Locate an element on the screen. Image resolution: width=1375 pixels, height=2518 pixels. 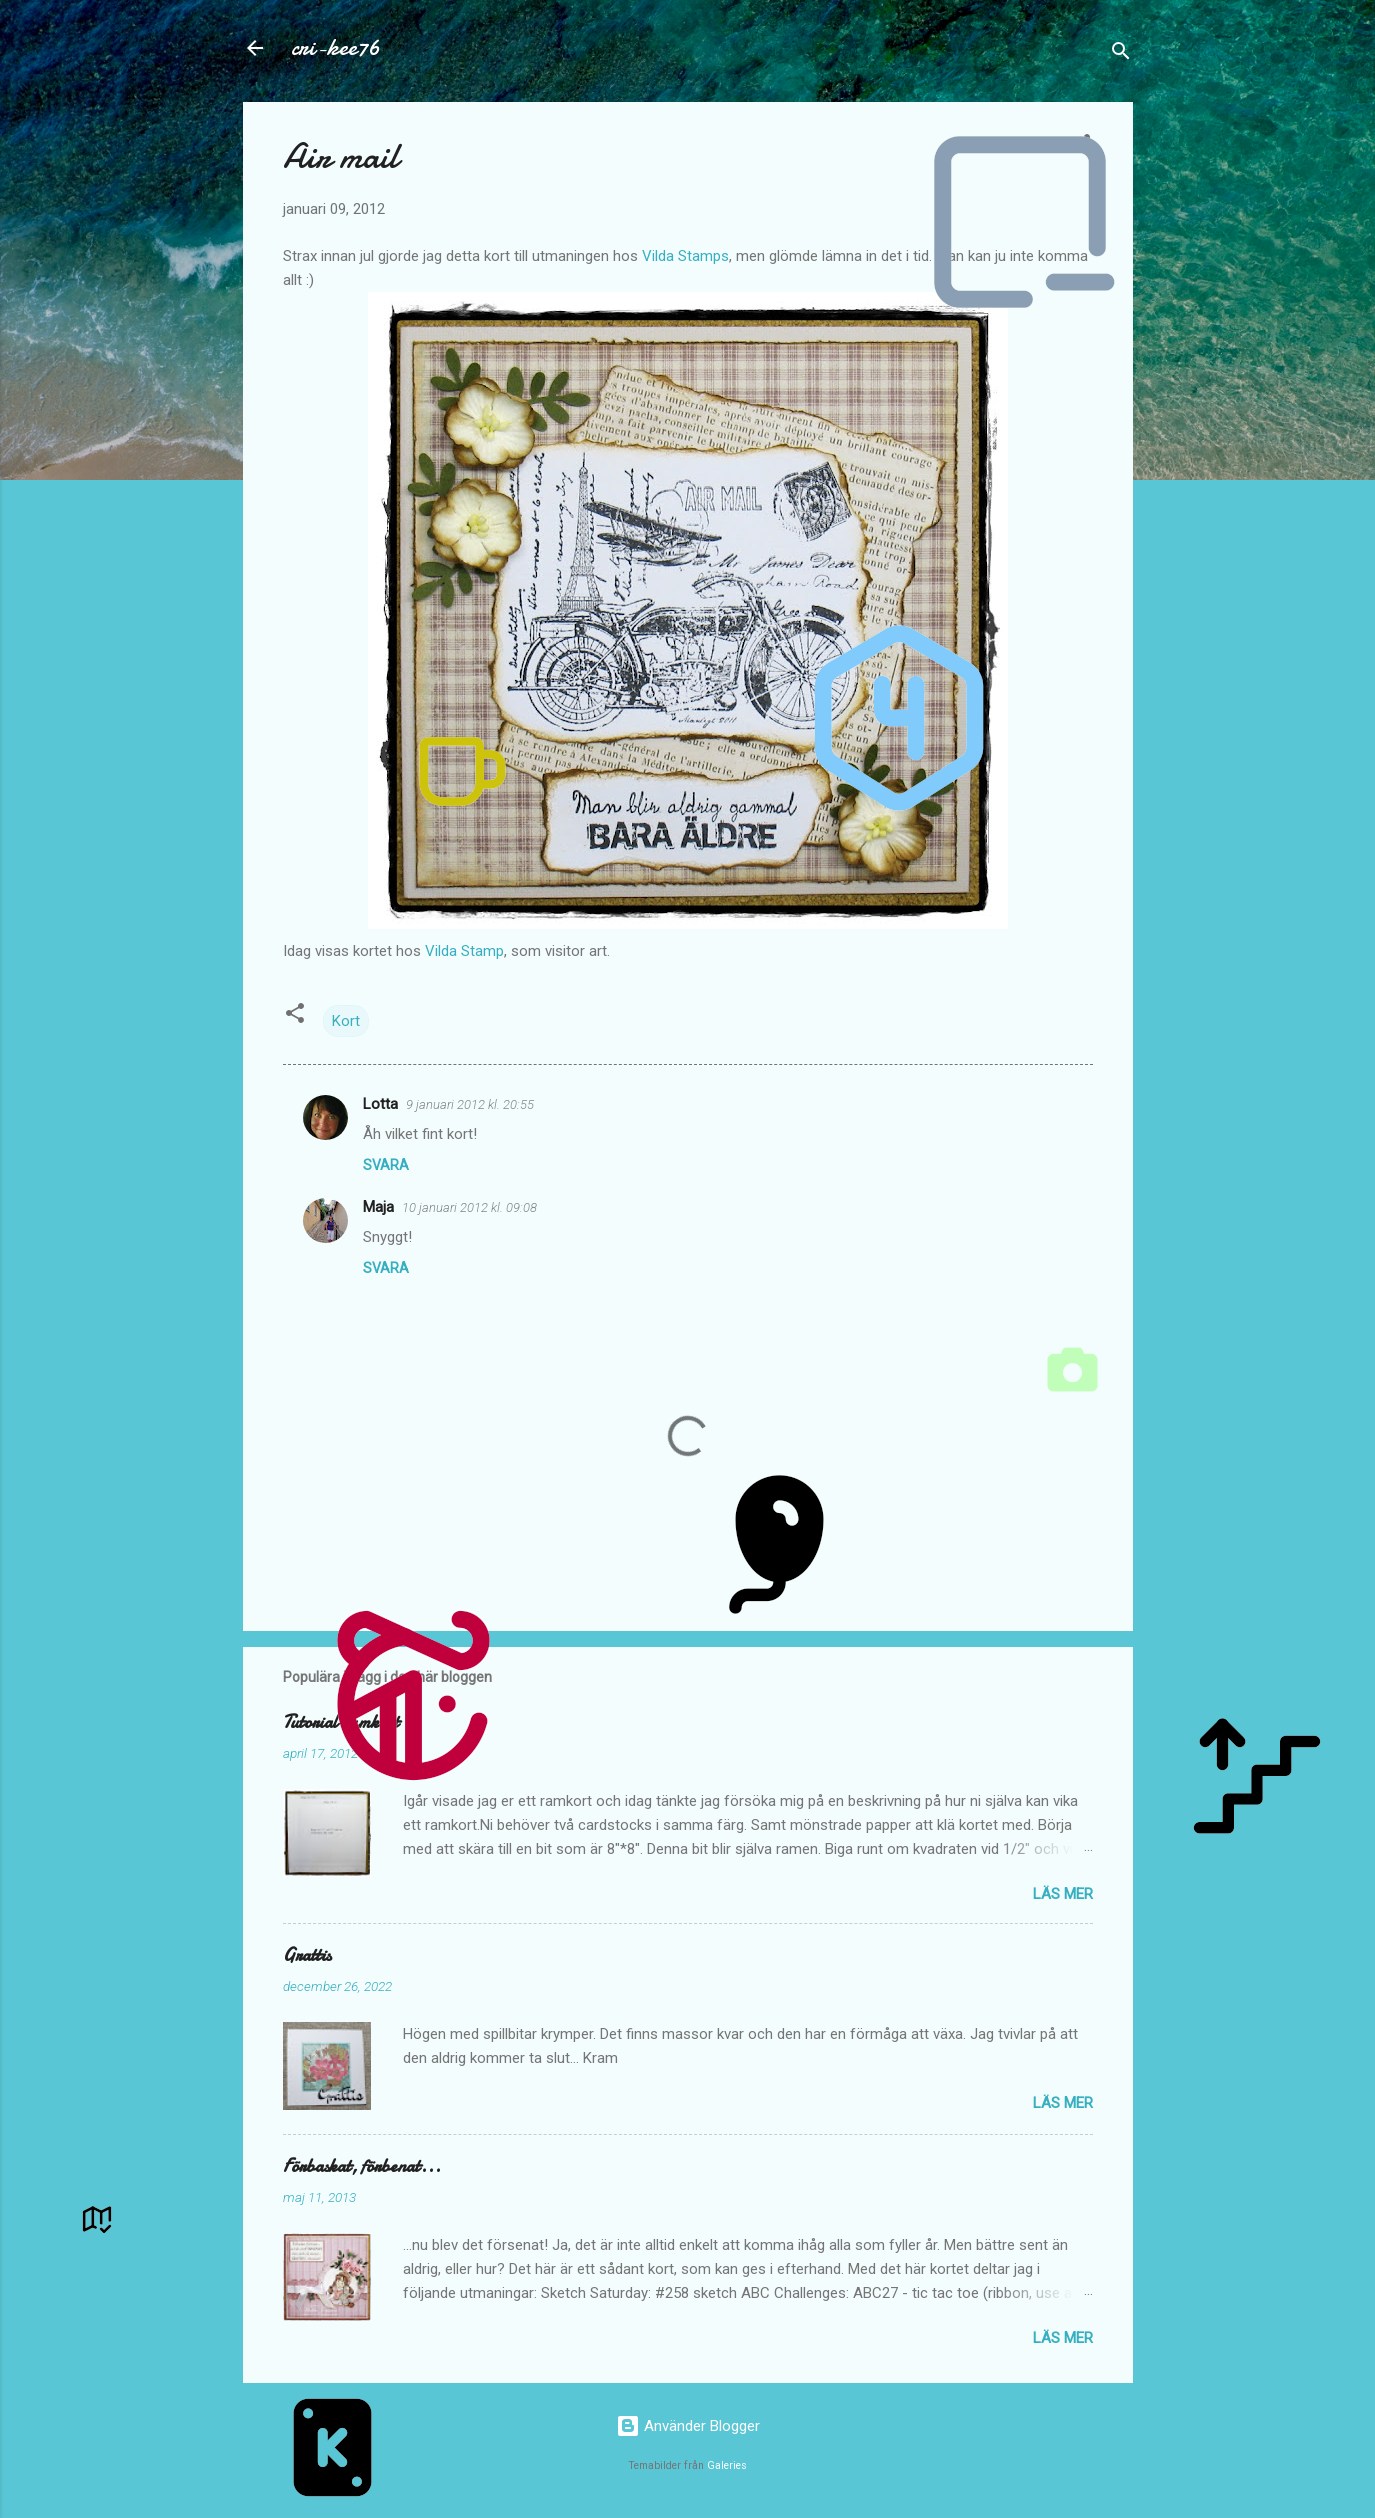
access coffee break or pause timer is located at coordinates (462, 771).